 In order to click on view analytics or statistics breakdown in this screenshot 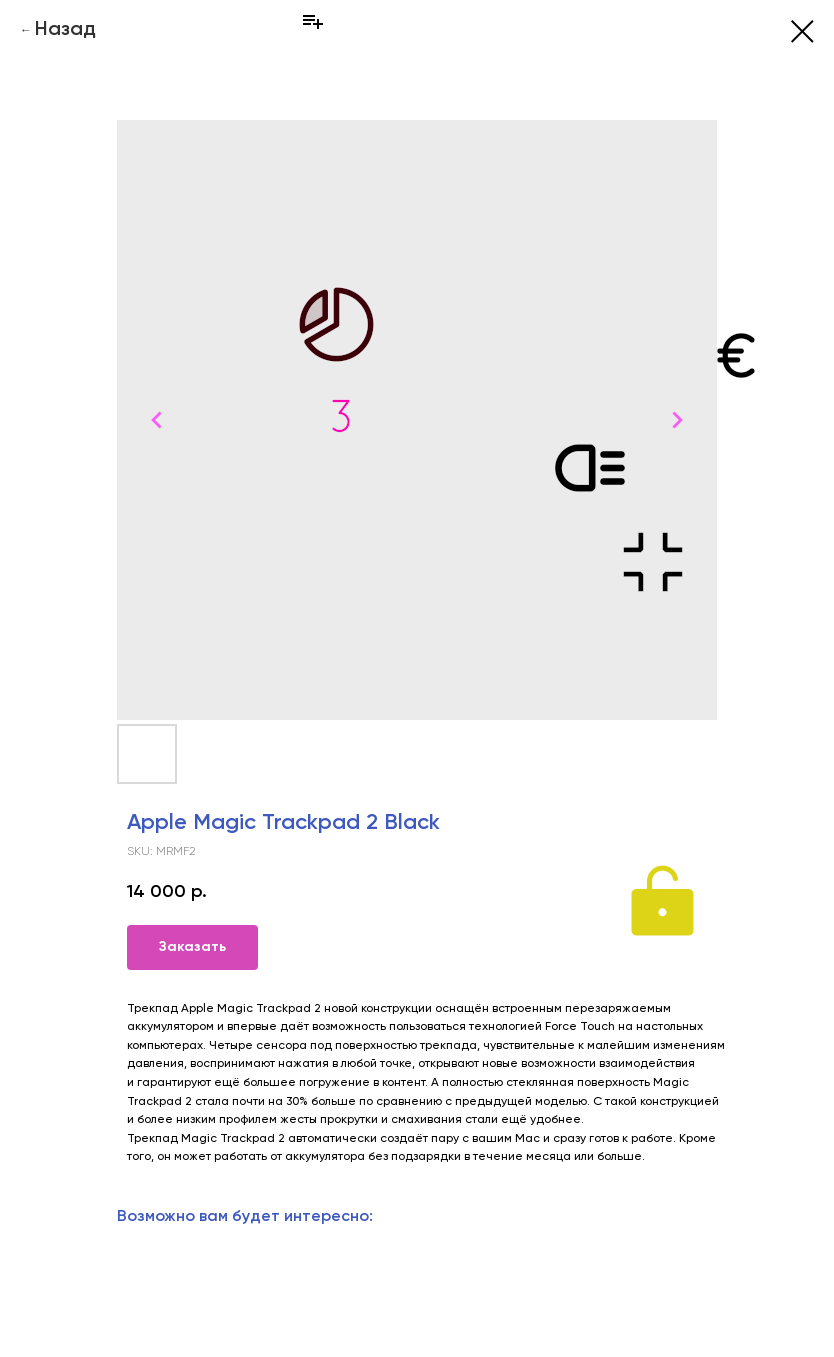, I will do `click(336, 324)`.